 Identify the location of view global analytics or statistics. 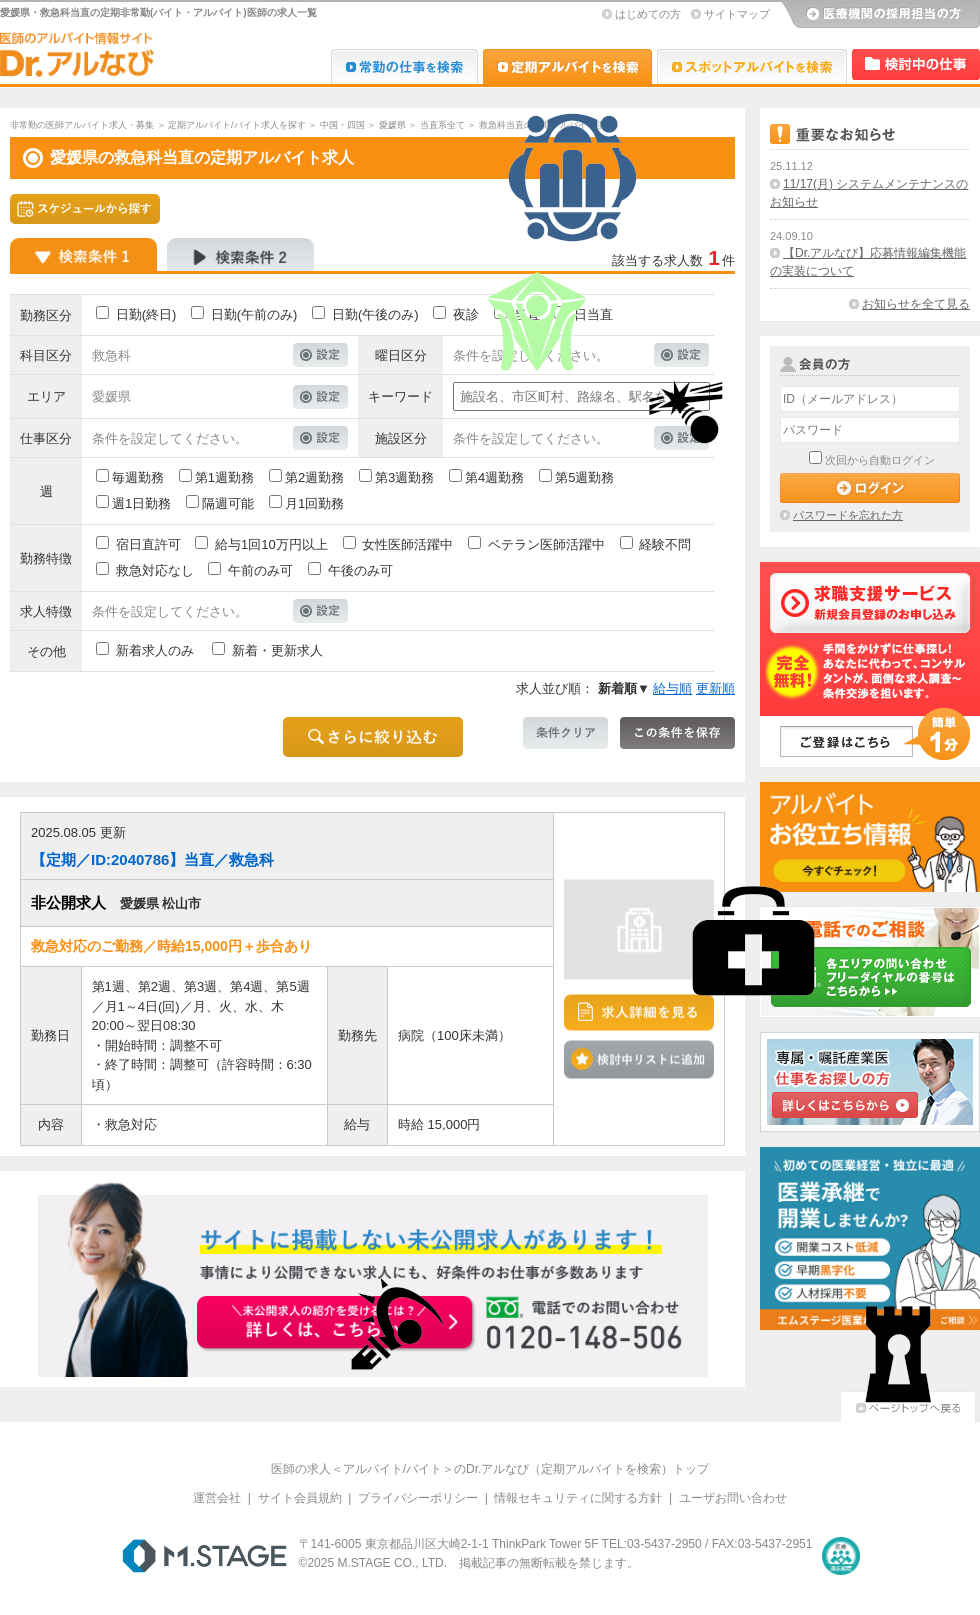
(572, 177).